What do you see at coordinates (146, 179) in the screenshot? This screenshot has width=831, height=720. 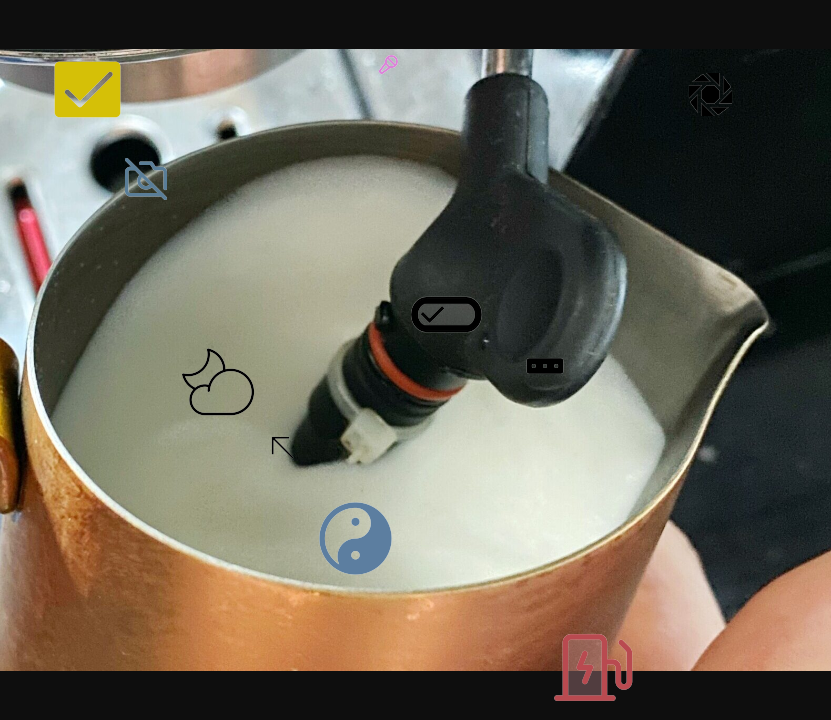 I see `camera is disabled or turned off` at bounding box center [146, 179].